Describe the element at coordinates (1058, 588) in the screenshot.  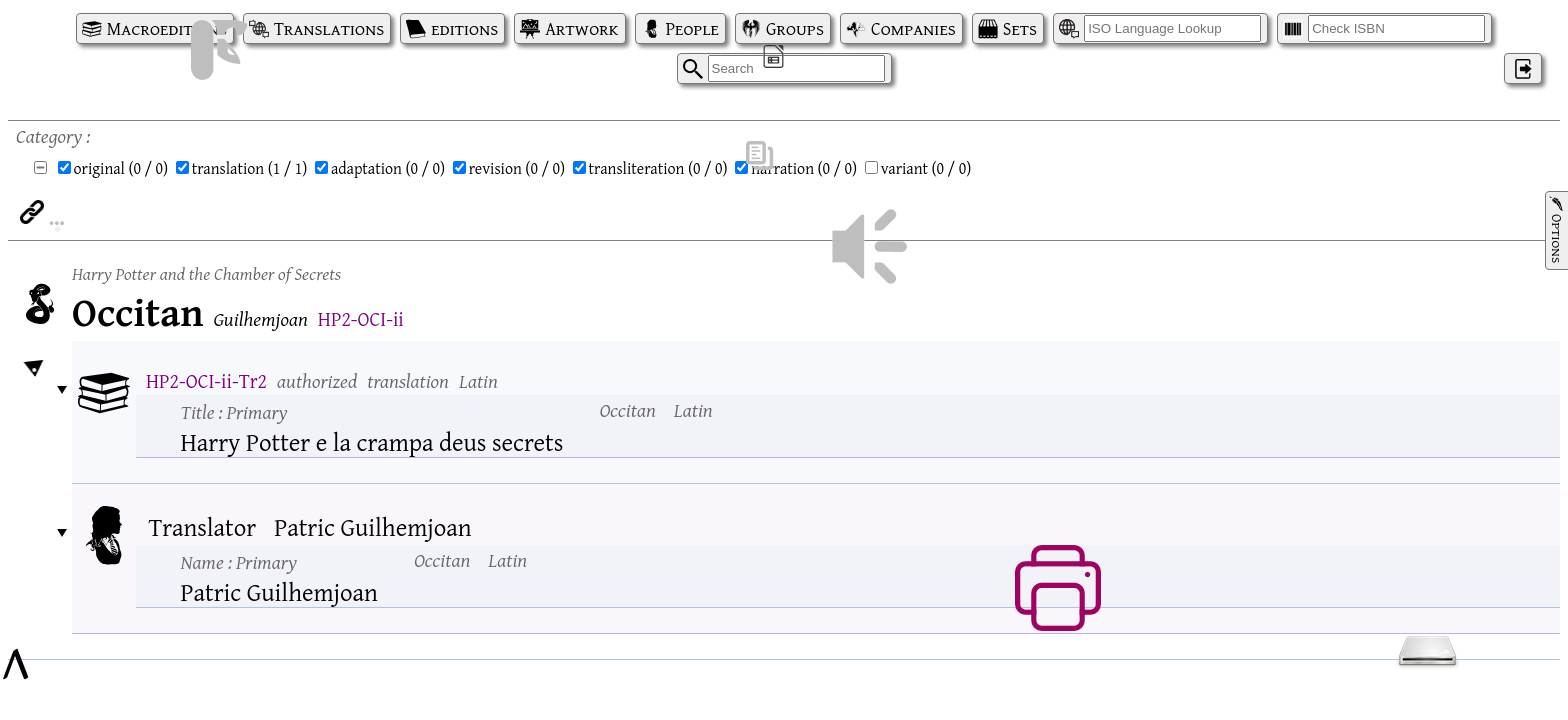
I see `access printer settings` at that location.